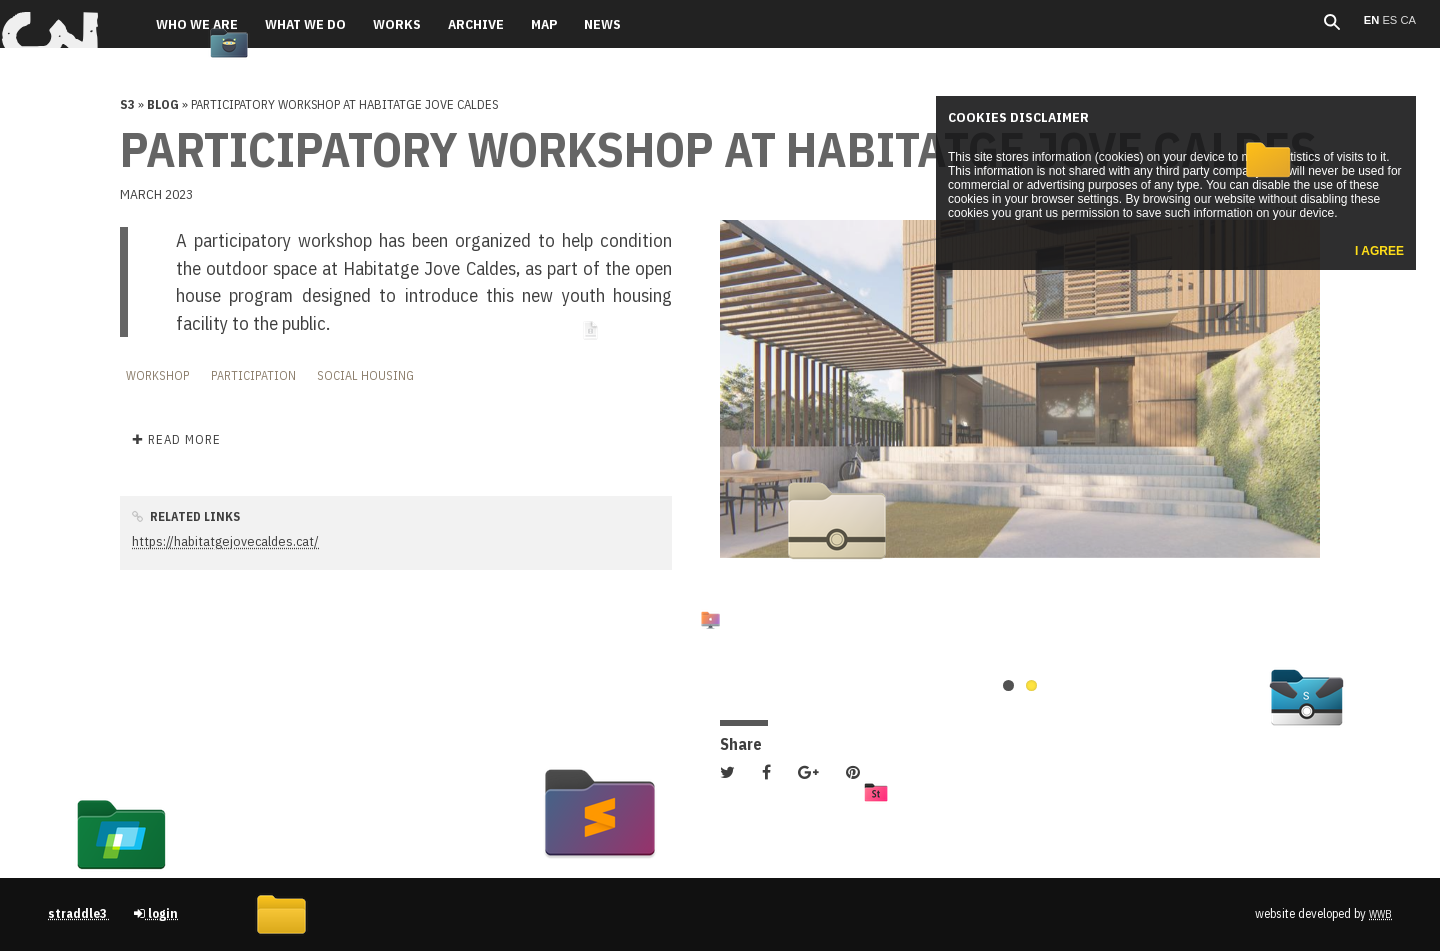 This screenshot has width=1440, height=951. What do you see at coordinates (590, 330) in the screenshot?
I see `a subtitle file (.srt) for video content` at bounding box center [590, 330].